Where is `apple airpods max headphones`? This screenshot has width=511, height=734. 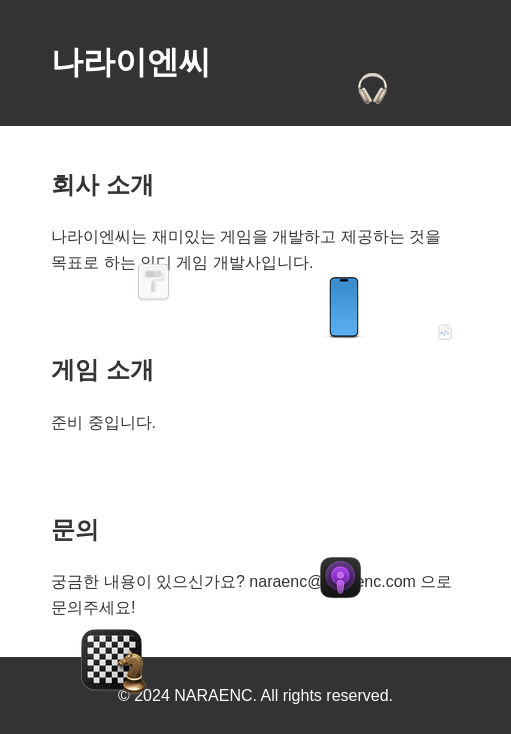
apple airpods max headphones is located at coordinates (372, 88).